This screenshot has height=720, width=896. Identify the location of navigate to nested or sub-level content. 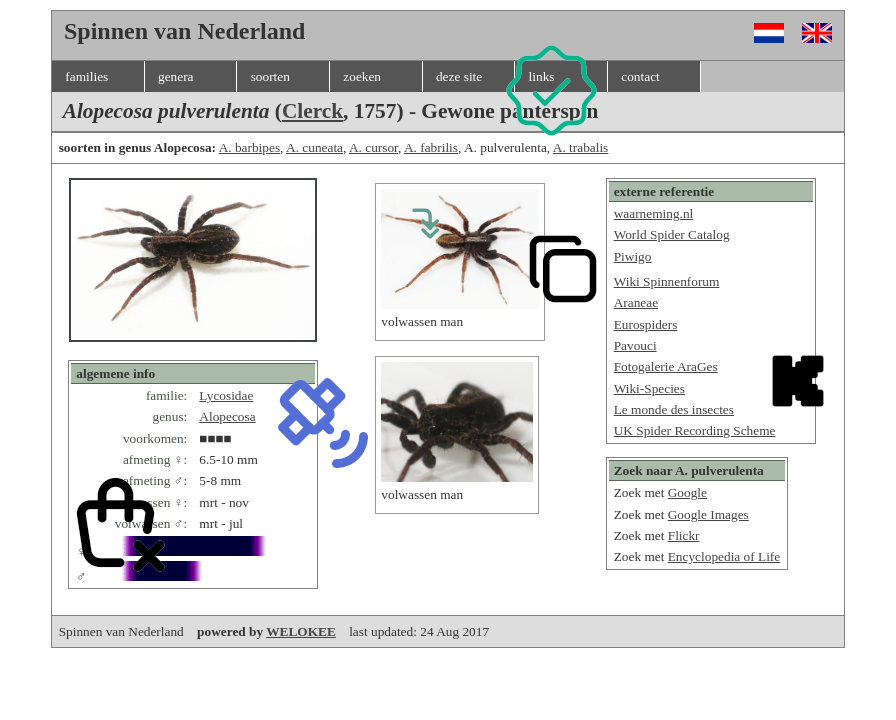
(426, 224).